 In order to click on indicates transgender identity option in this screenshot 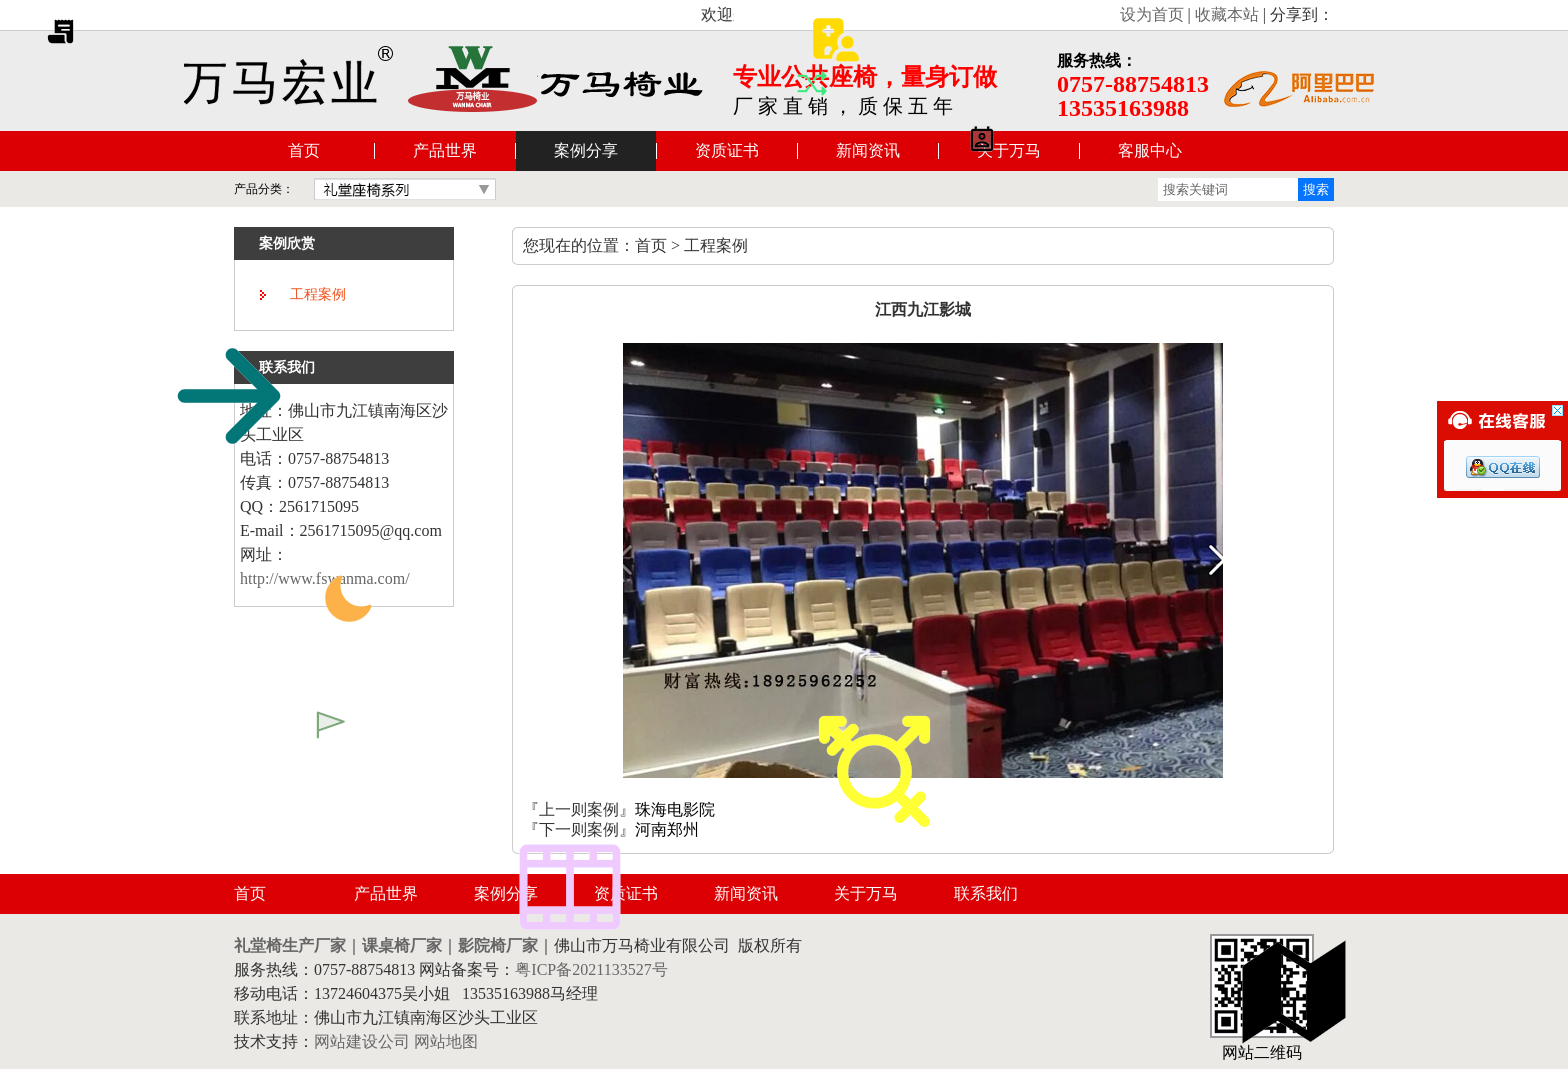, I will do `click(874, 771)`.